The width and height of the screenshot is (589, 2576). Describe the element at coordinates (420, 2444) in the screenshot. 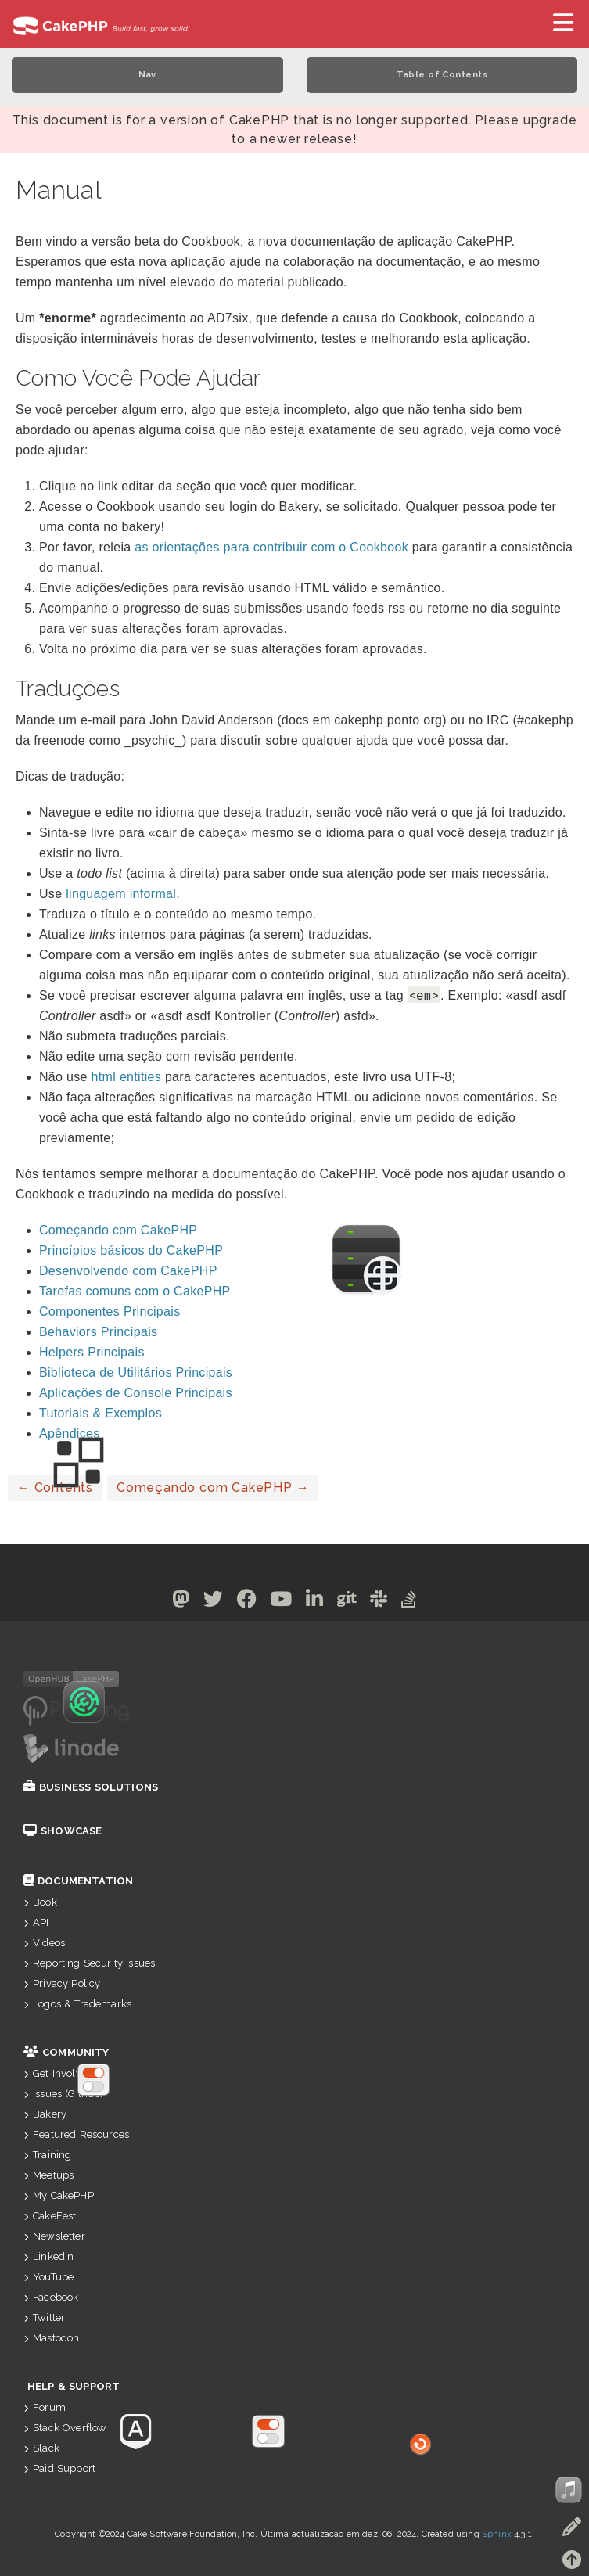

I see `open livepatch settings to manage kernel updates` at that location.